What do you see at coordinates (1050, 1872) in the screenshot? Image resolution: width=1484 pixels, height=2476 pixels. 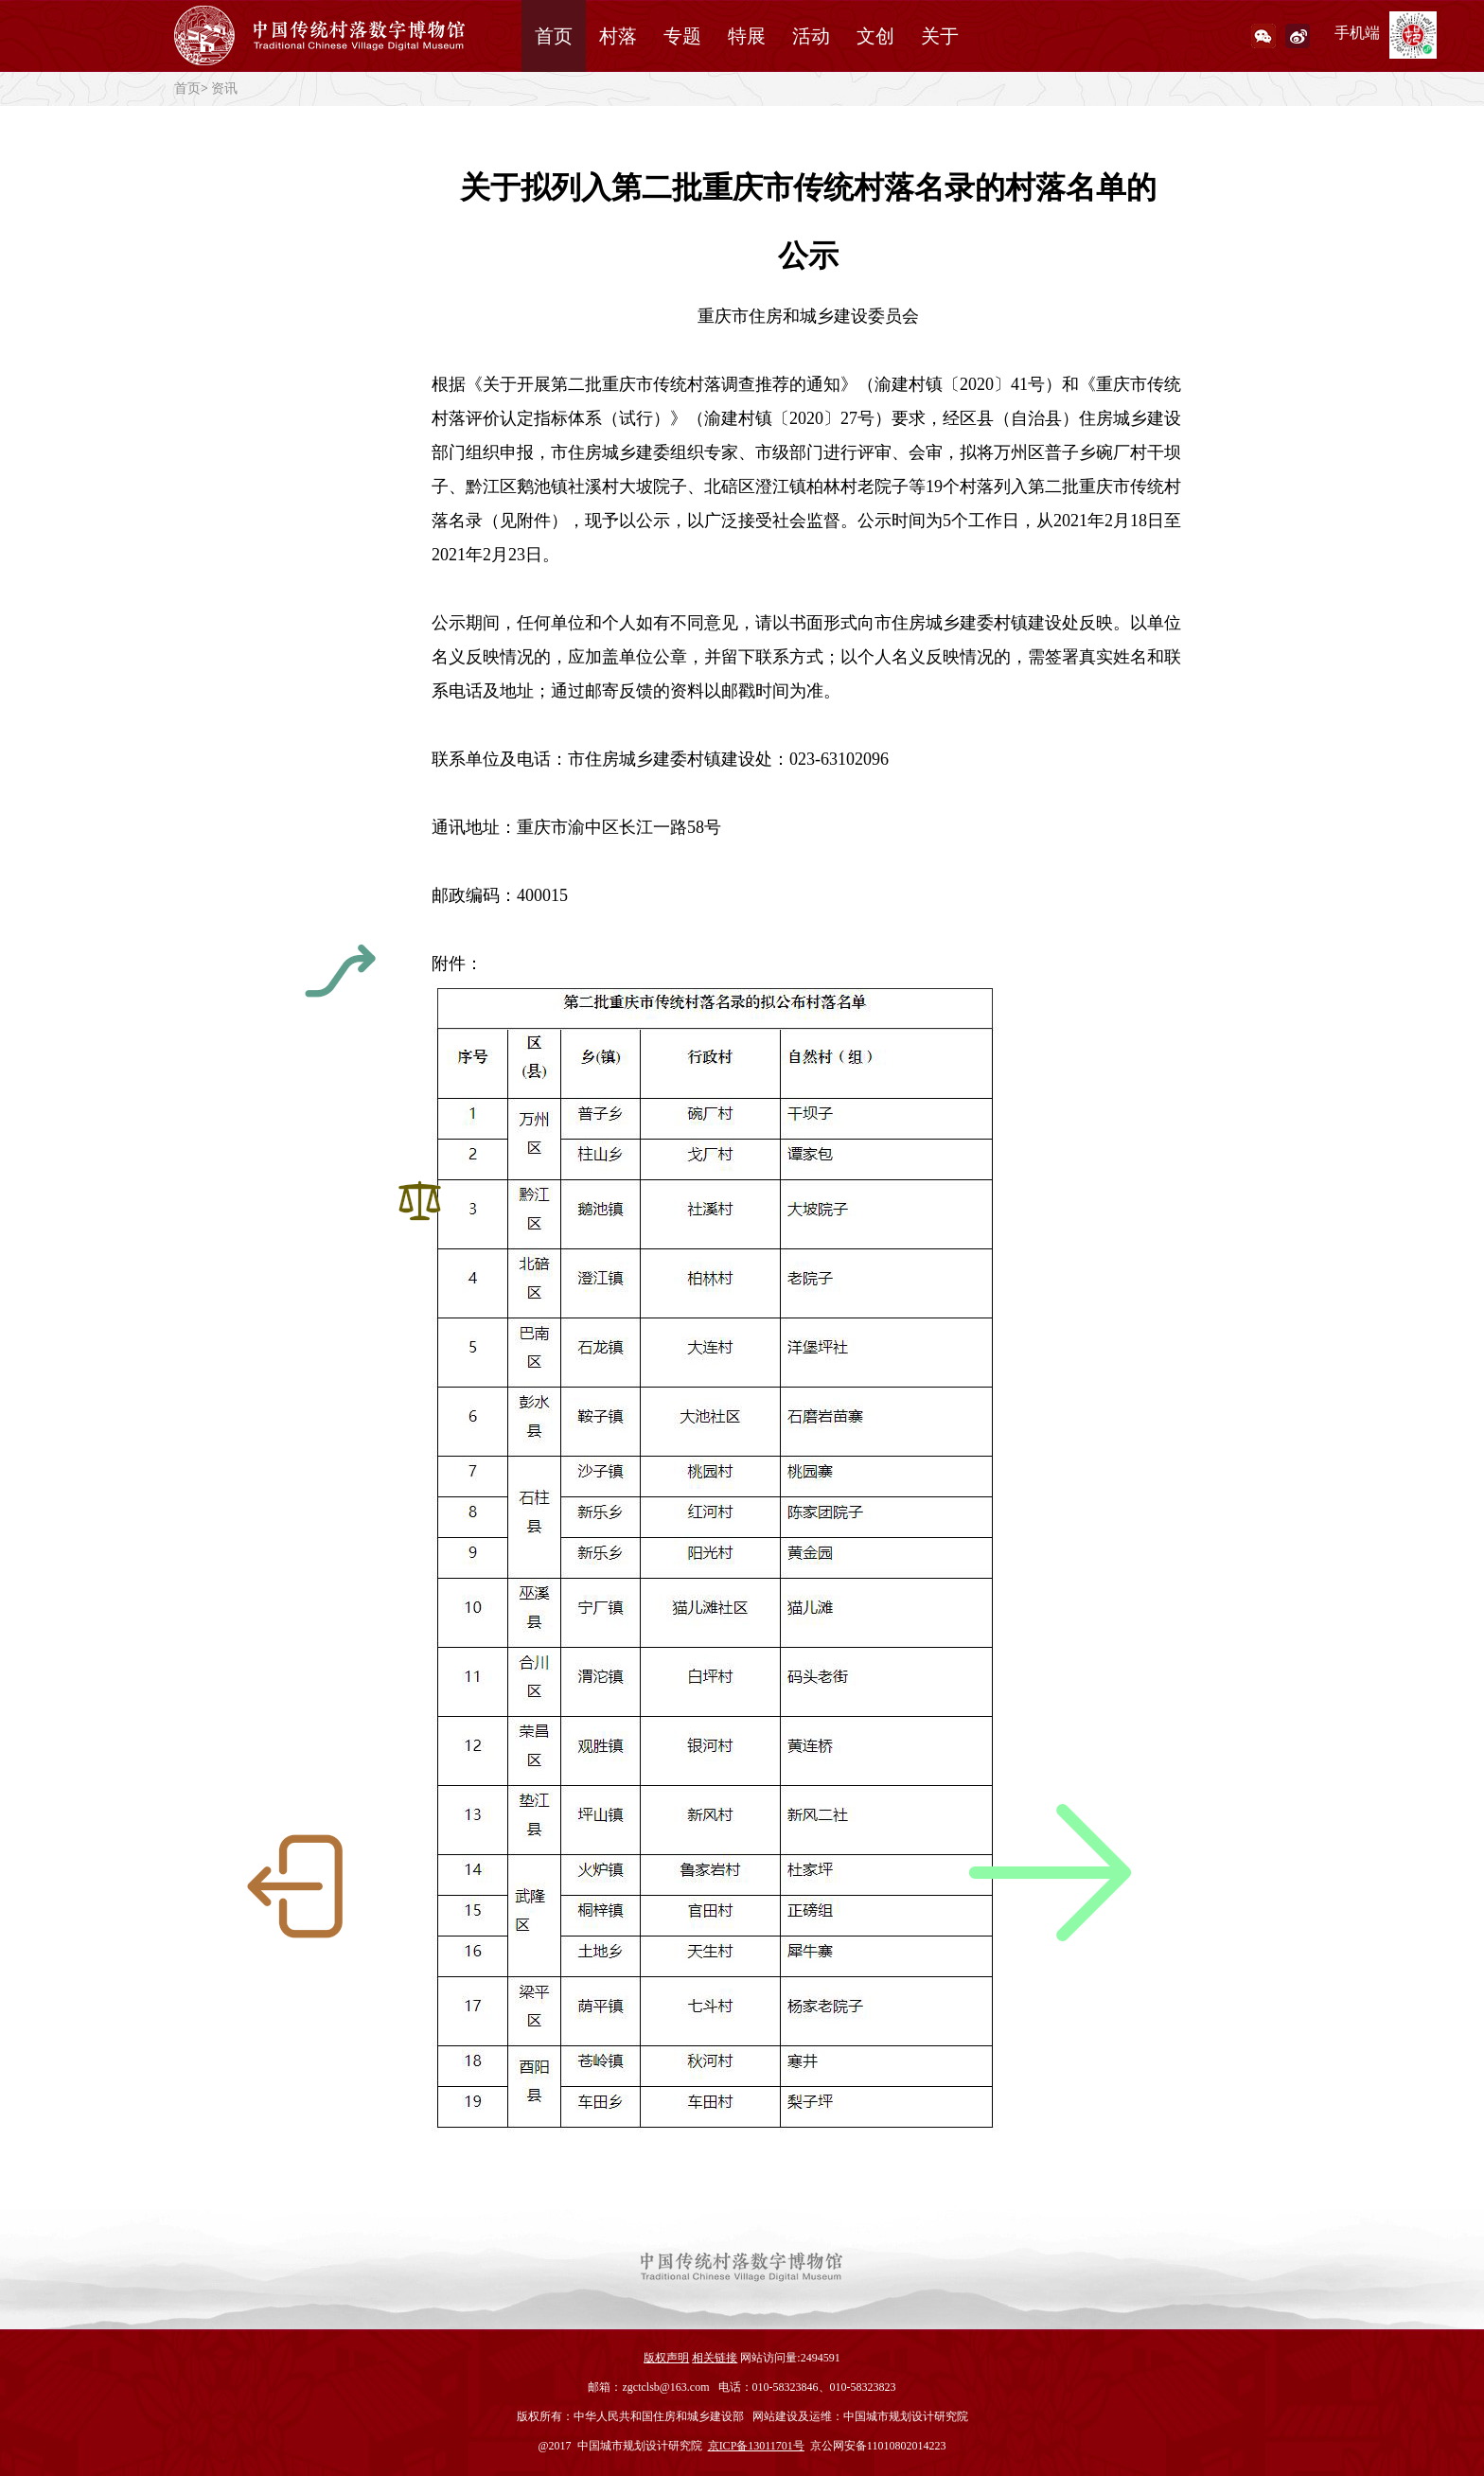 I see `navigate to the next item or page` at bounding box center [1050, 1872].